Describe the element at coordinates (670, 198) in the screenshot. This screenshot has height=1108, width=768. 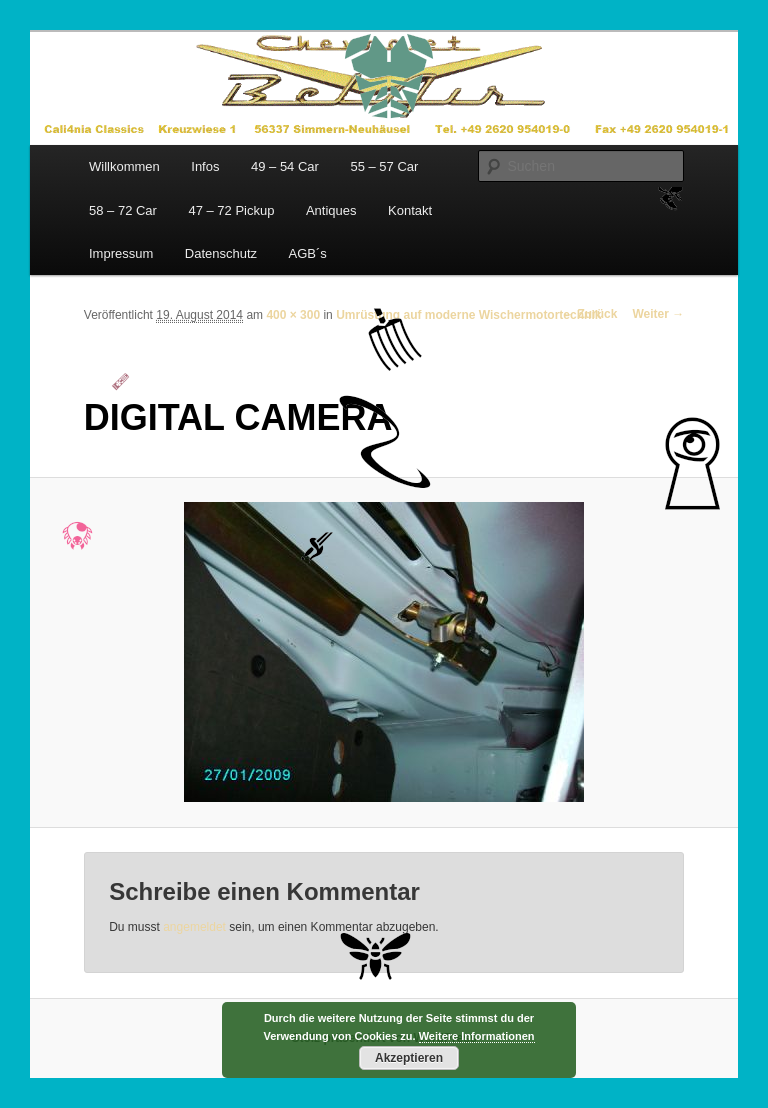
I see `indicates a trip hazard or stumble` at that location.